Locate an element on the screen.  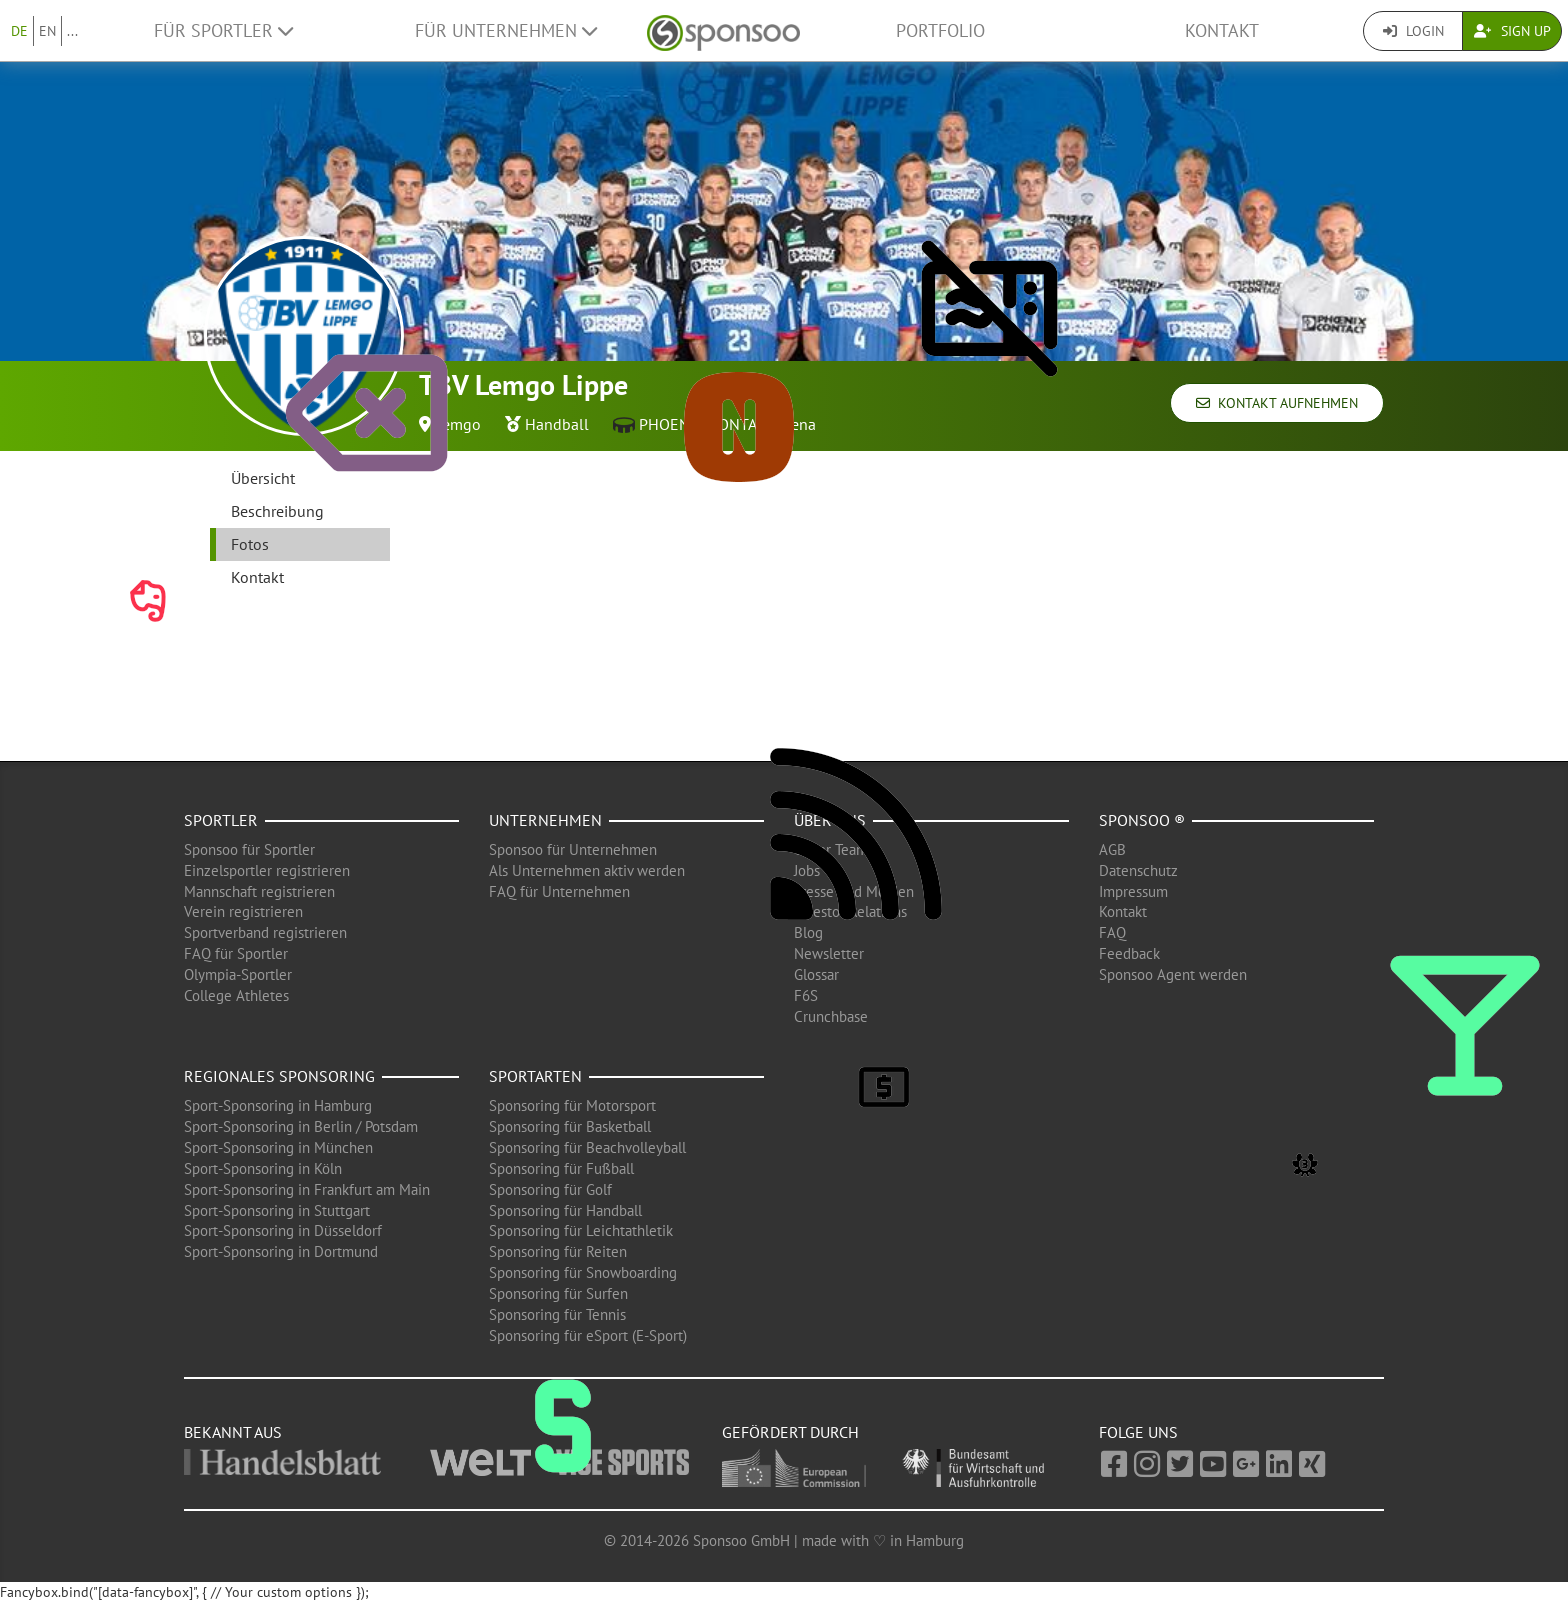
access bar or cocktail menu is located at coordinates (1465, 1021).